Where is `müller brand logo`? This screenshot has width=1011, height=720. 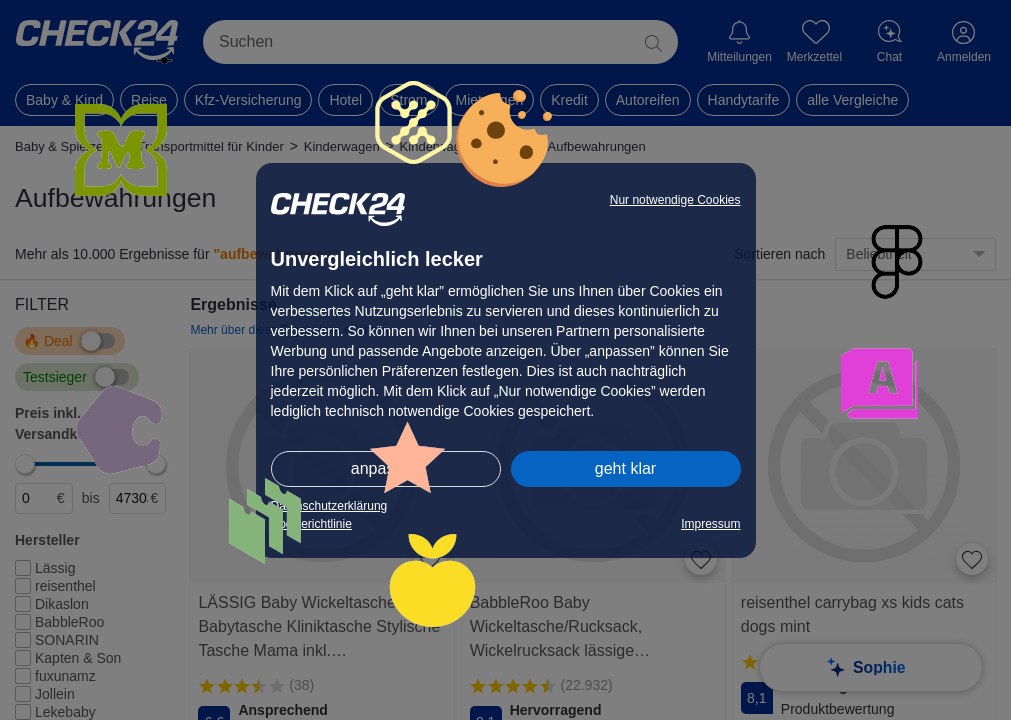 müller brand logo is located at coordinates (121, 150).